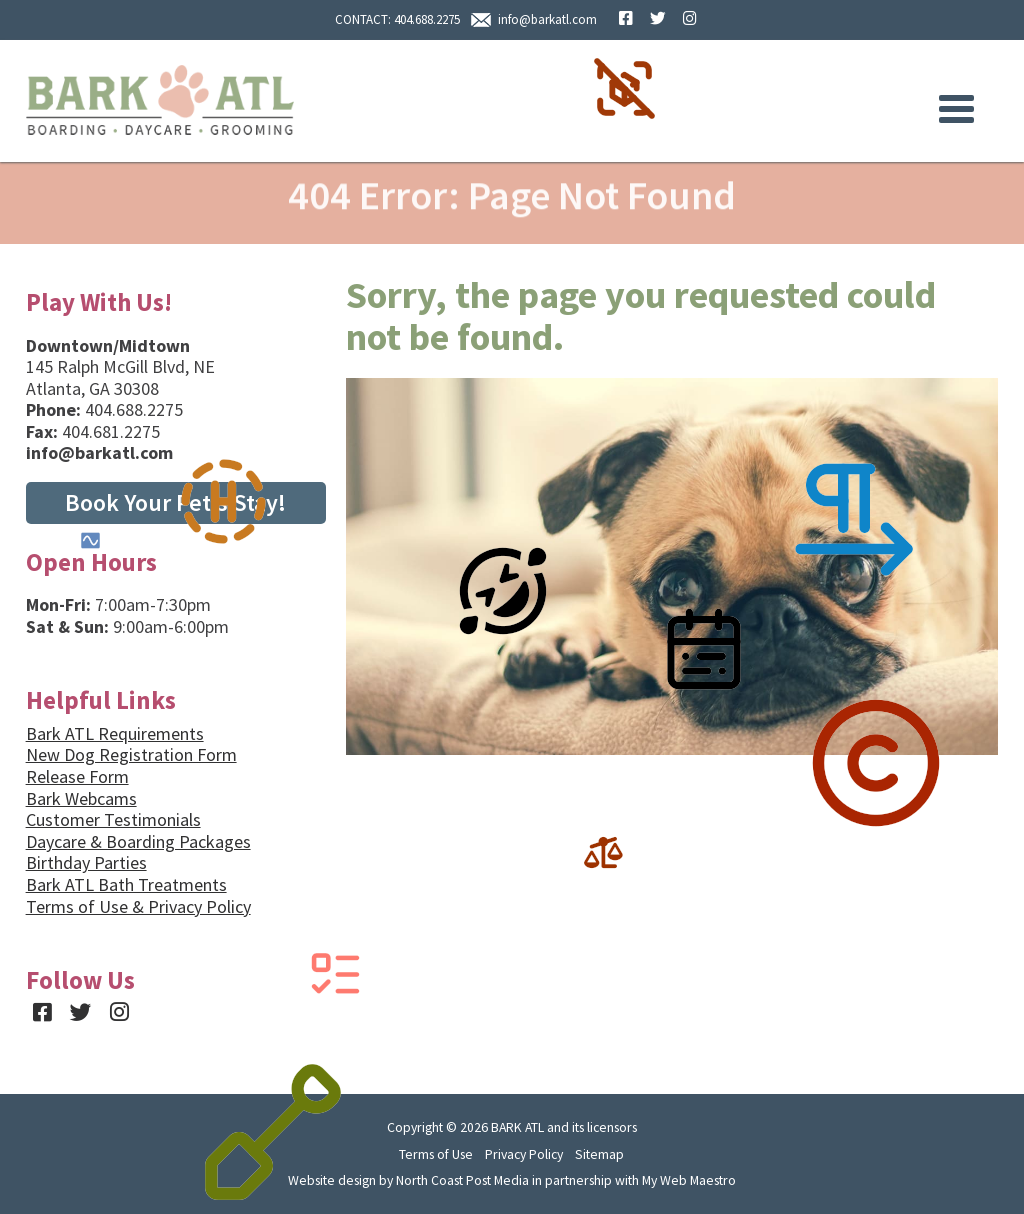  What do you see at coordinates (90, 540) in the screenshot?
I see `audio or sound wave indicator` at bounding box center [90, 540].